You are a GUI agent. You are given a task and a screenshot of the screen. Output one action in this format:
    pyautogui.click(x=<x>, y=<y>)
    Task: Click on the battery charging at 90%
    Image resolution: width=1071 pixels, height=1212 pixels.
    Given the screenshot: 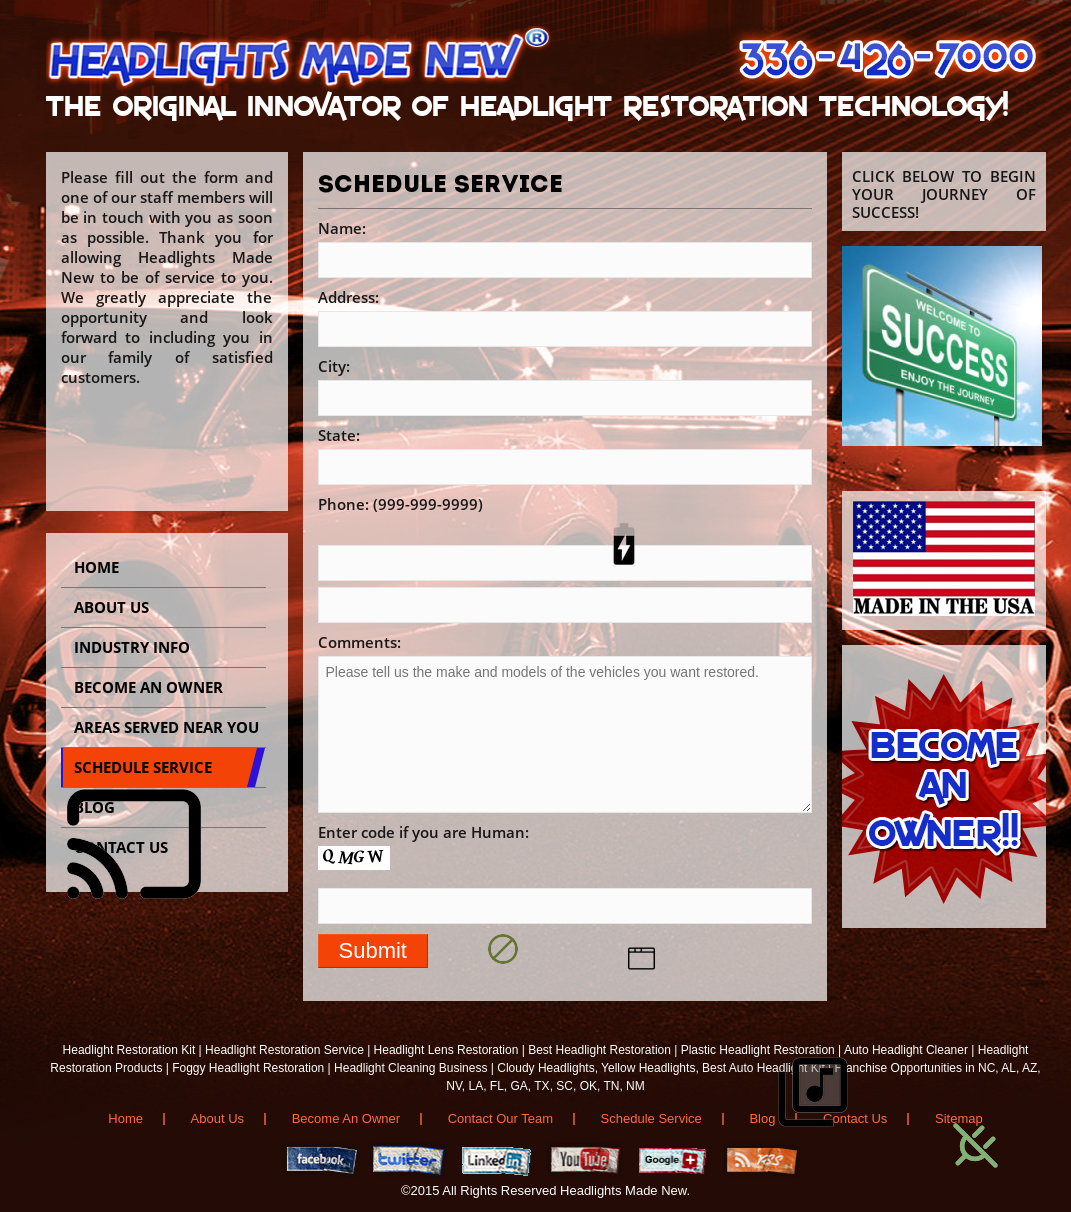 What is the action you would take?
    pyautogui.click(x=624, y=544)
    